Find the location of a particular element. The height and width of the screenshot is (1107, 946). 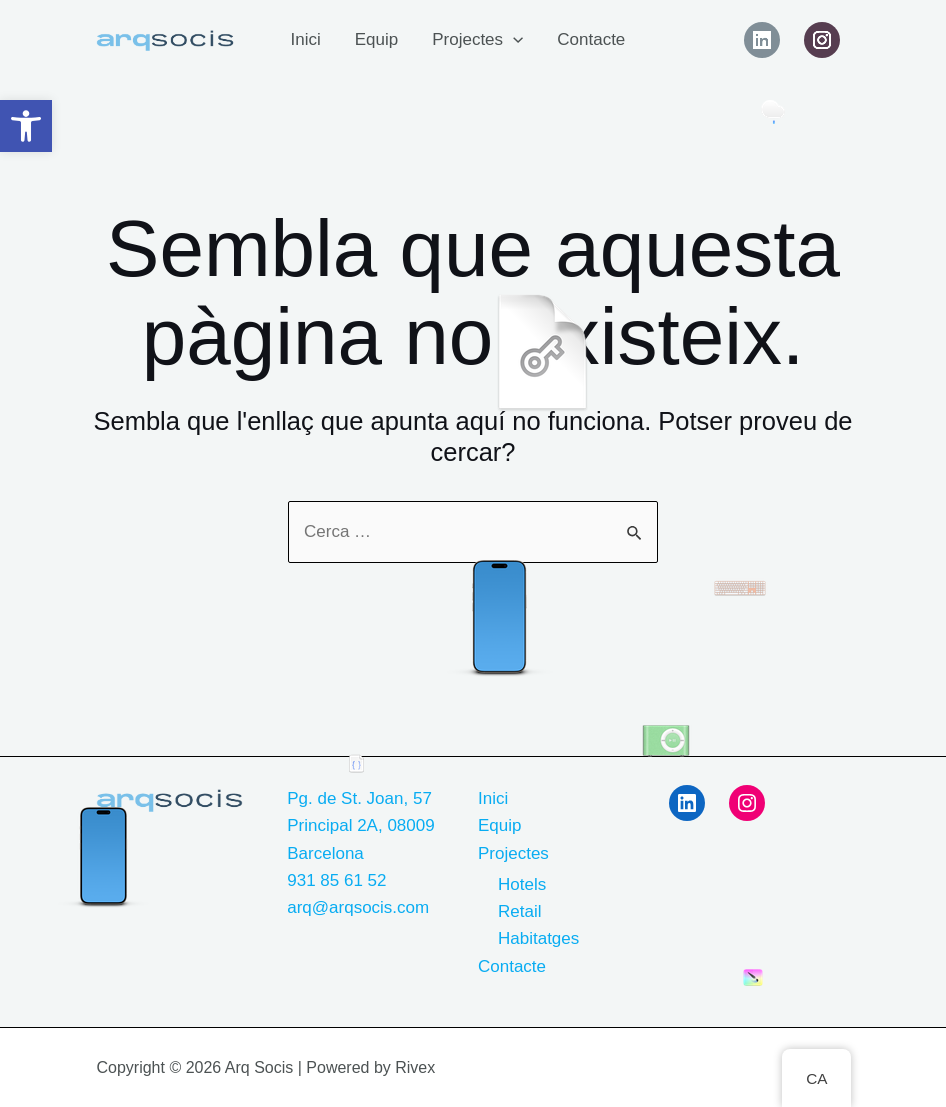

connect to a wireless bluetooth keyboard is located at coordinates (740, 588).